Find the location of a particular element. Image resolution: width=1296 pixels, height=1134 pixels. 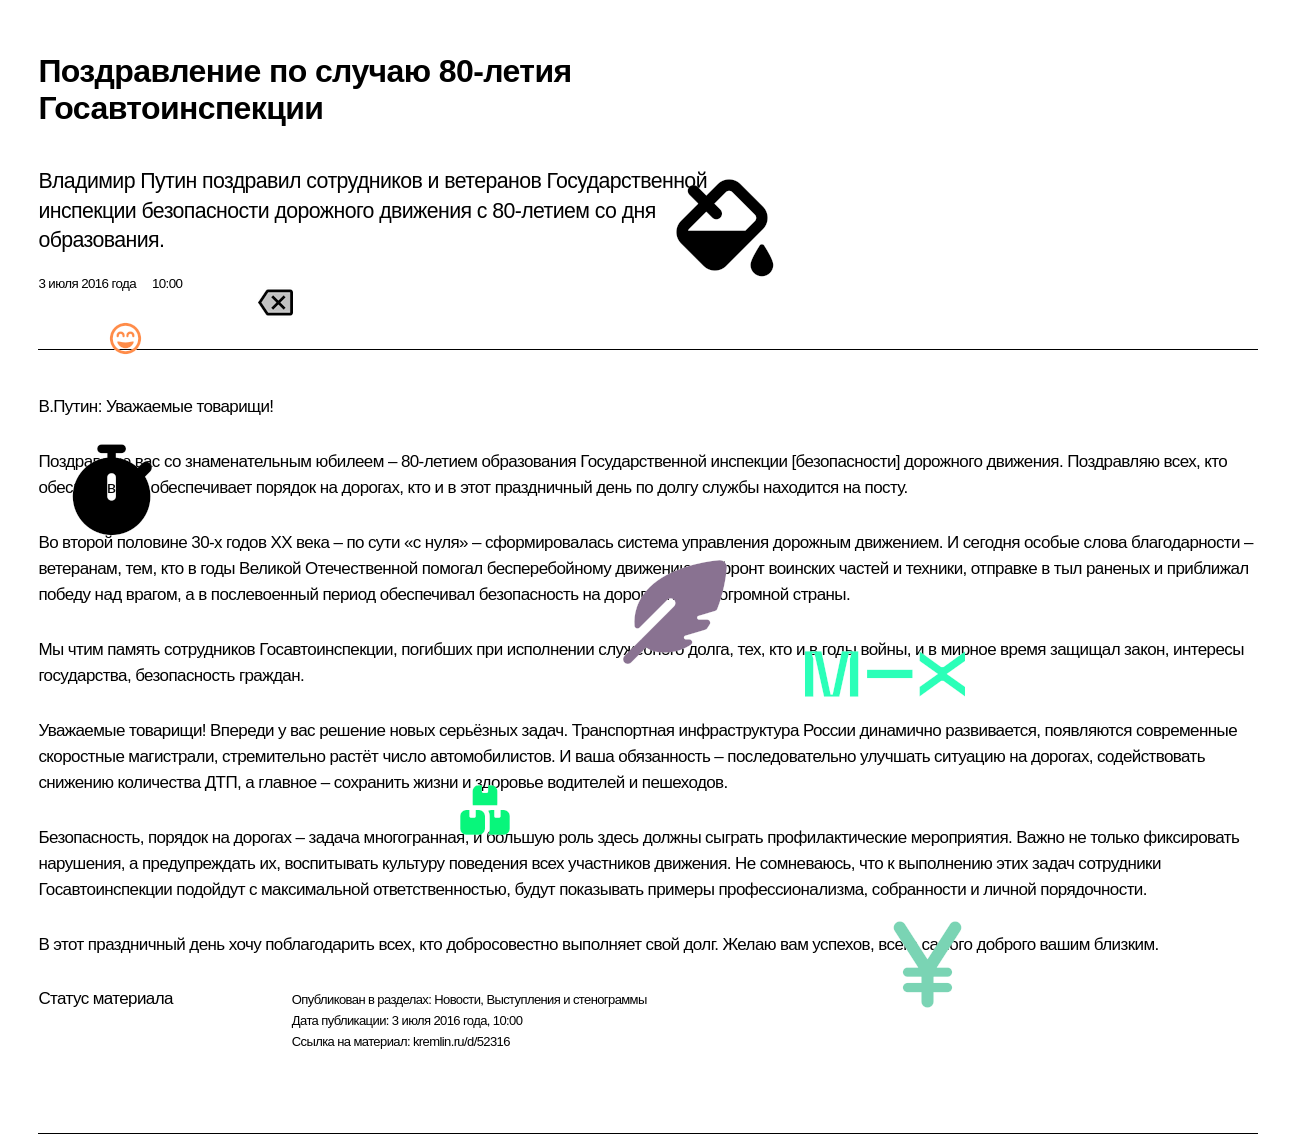

add a happy reaction or emoji is located at coordinates (125, 338).